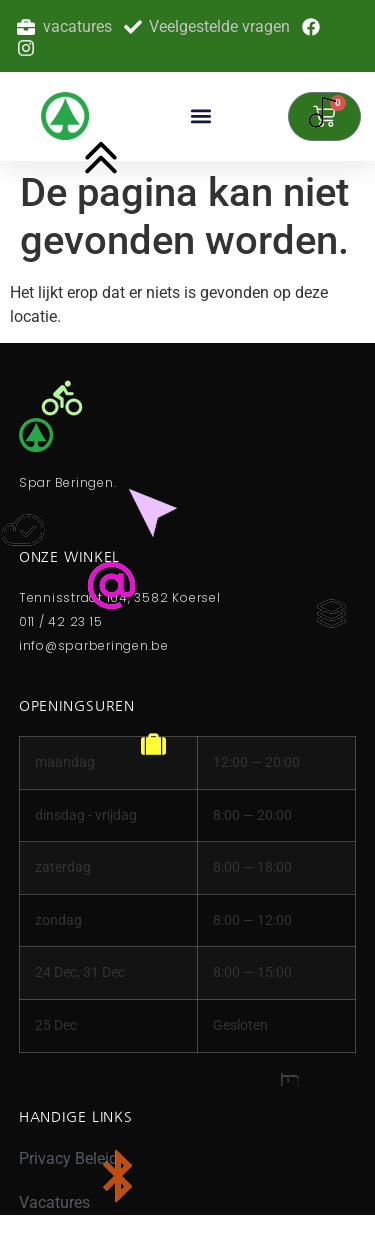 The image size is (375, 1233). Describe the element at coordinates (289, 1079) in the screenshot. I see `view accommodation or hotel options` at that location.